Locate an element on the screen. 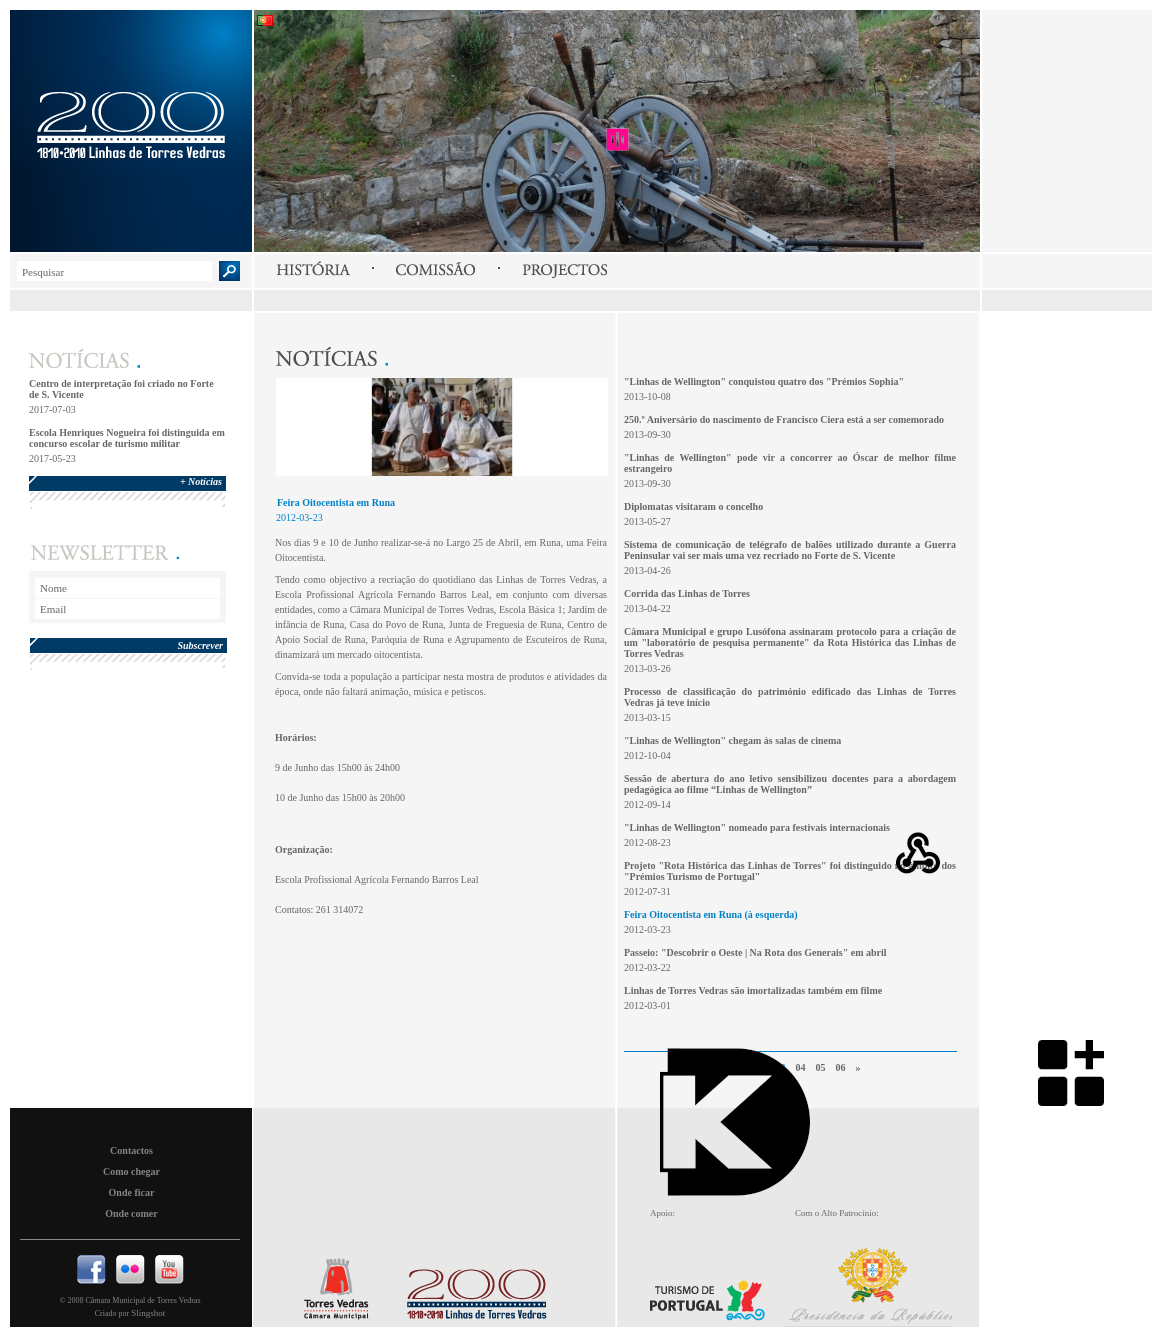 The height and width of the screenshot is (1327, 1152). configure webhook integrations is located at coordinates (918, 854).